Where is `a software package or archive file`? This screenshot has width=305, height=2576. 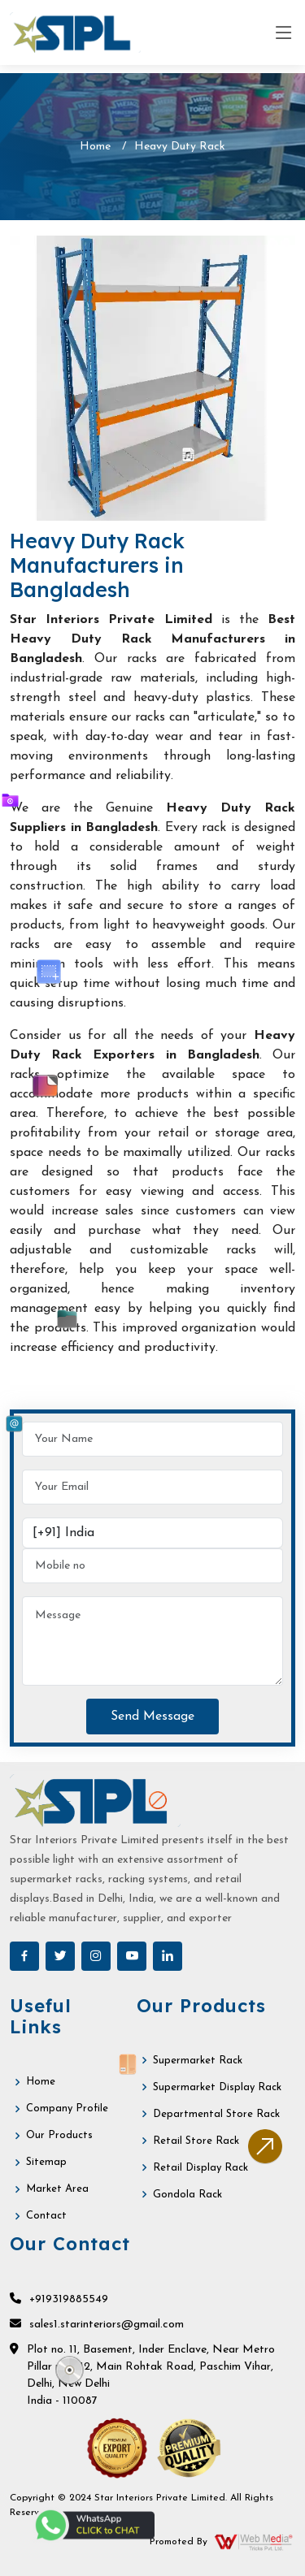 a software package or archive file is located at coordinates (128, 2064).